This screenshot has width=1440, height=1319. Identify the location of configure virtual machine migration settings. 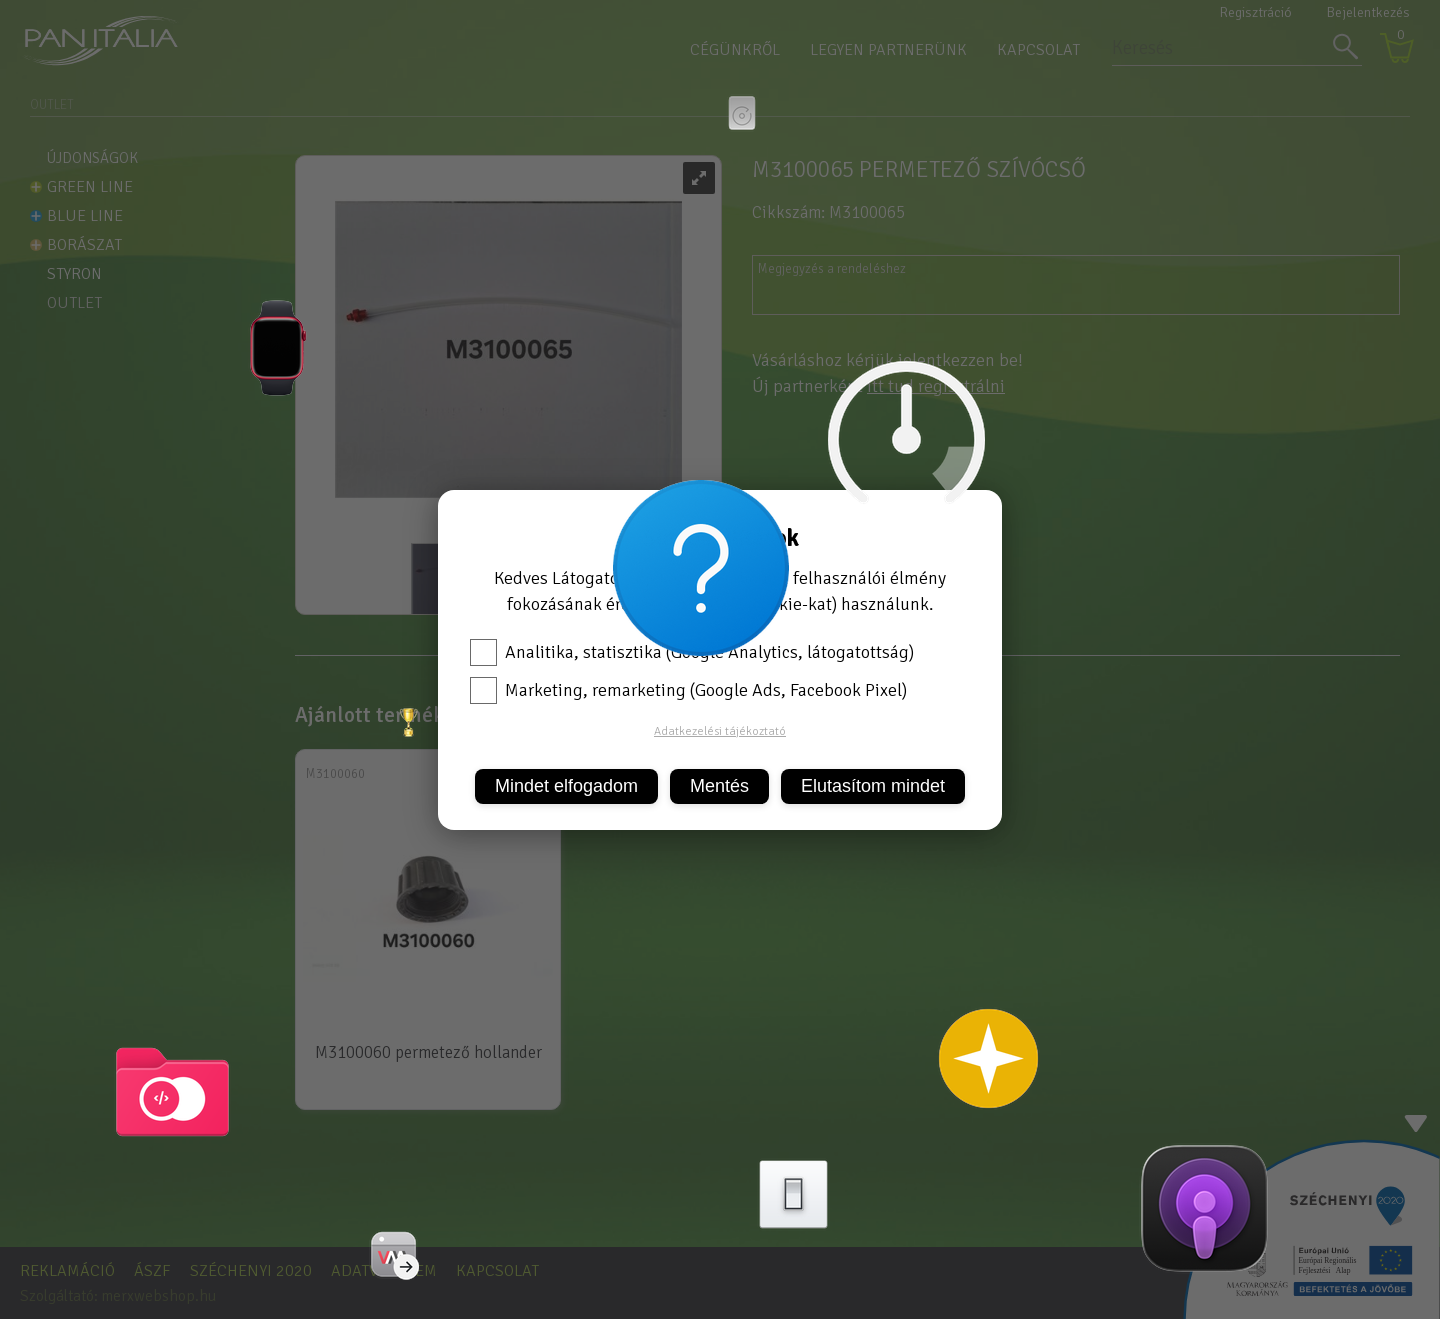
(394, 1255).